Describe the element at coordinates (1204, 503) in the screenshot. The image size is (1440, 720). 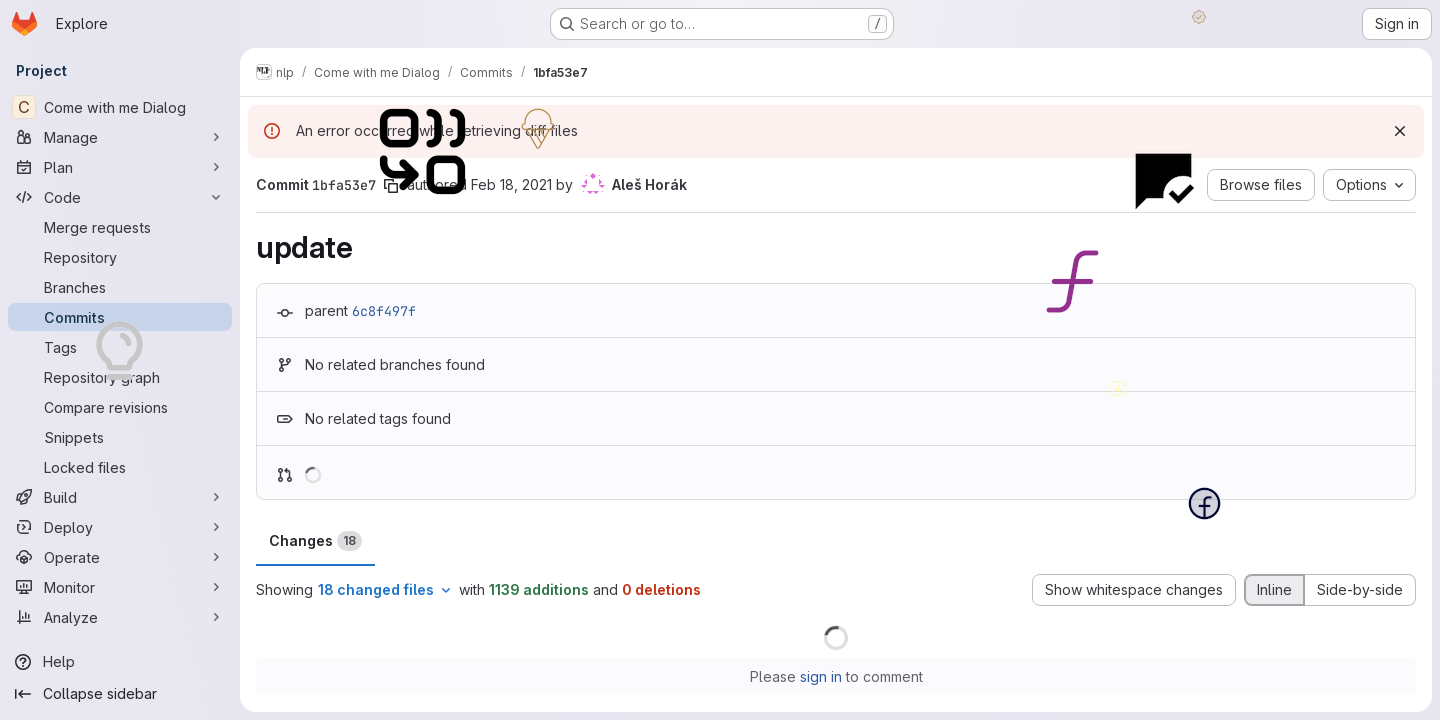
I see `link to facebook profile or page` at that location.